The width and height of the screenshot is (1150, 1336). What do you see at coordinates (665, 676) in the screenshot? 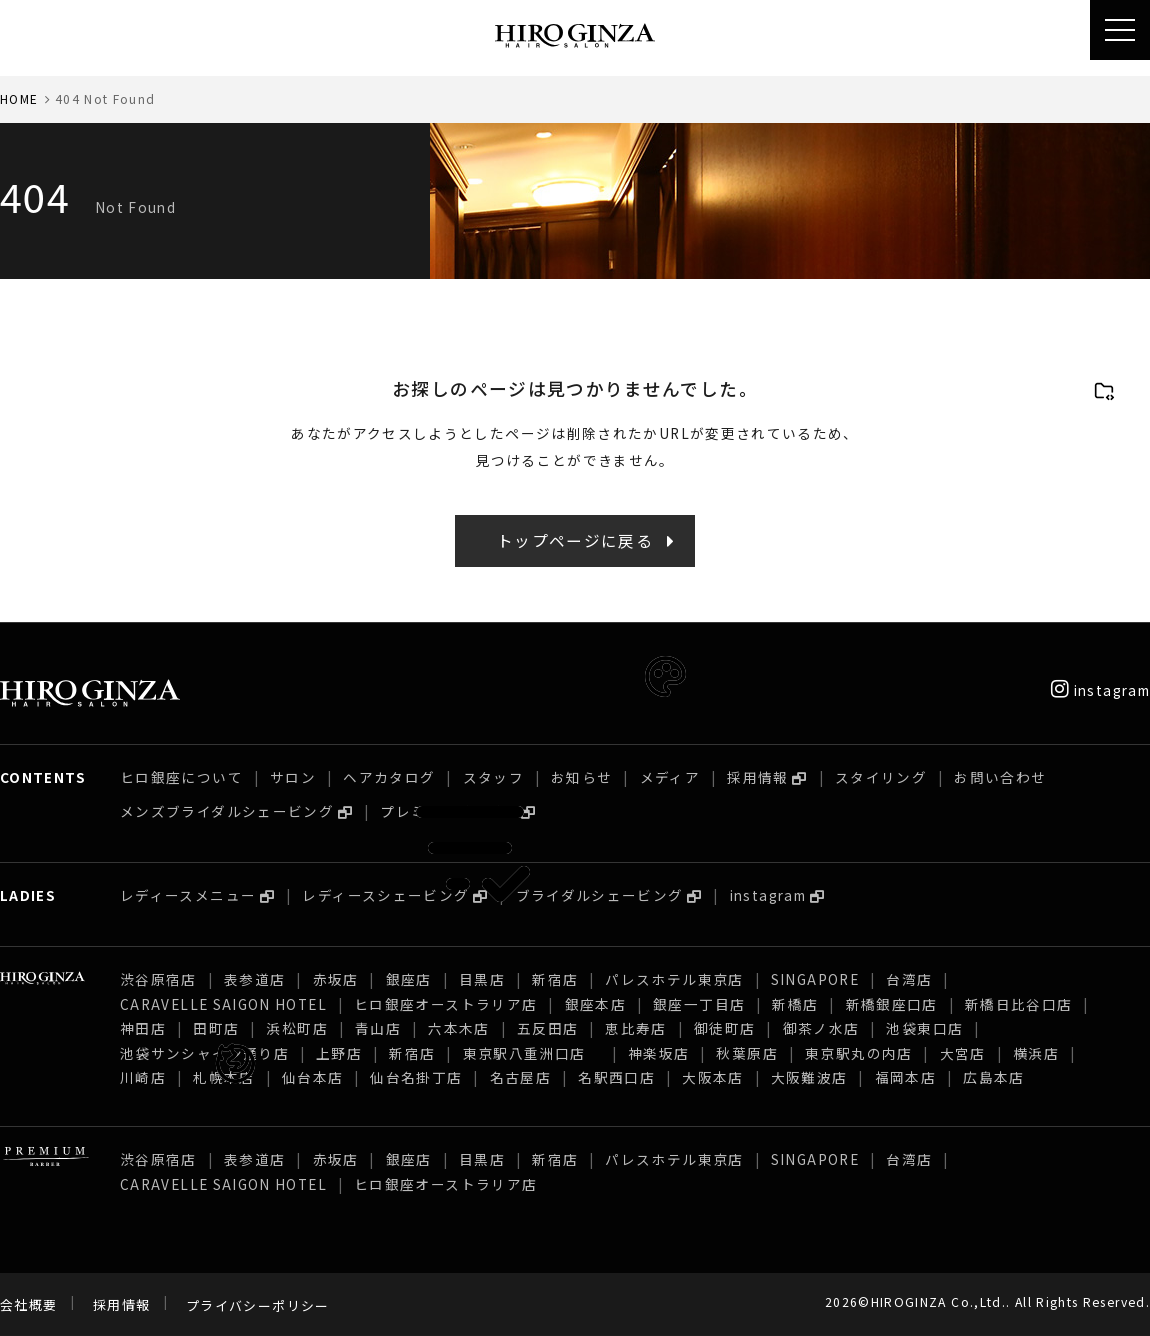
I see `customize theme or color settings` at bounding box center [665, 676].